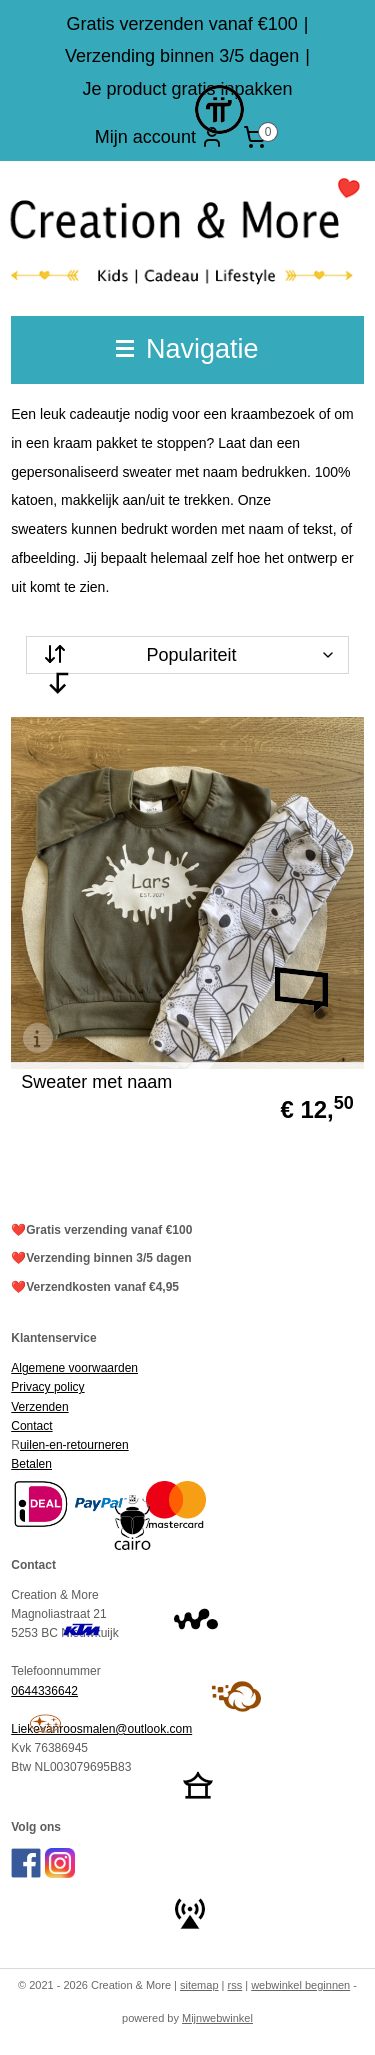 The height and width of the screenshot is (2055, 375). Describe the element at coordinates (196, 1619) in the screenshot. I see `Sony Walkman brand logo` at that location.